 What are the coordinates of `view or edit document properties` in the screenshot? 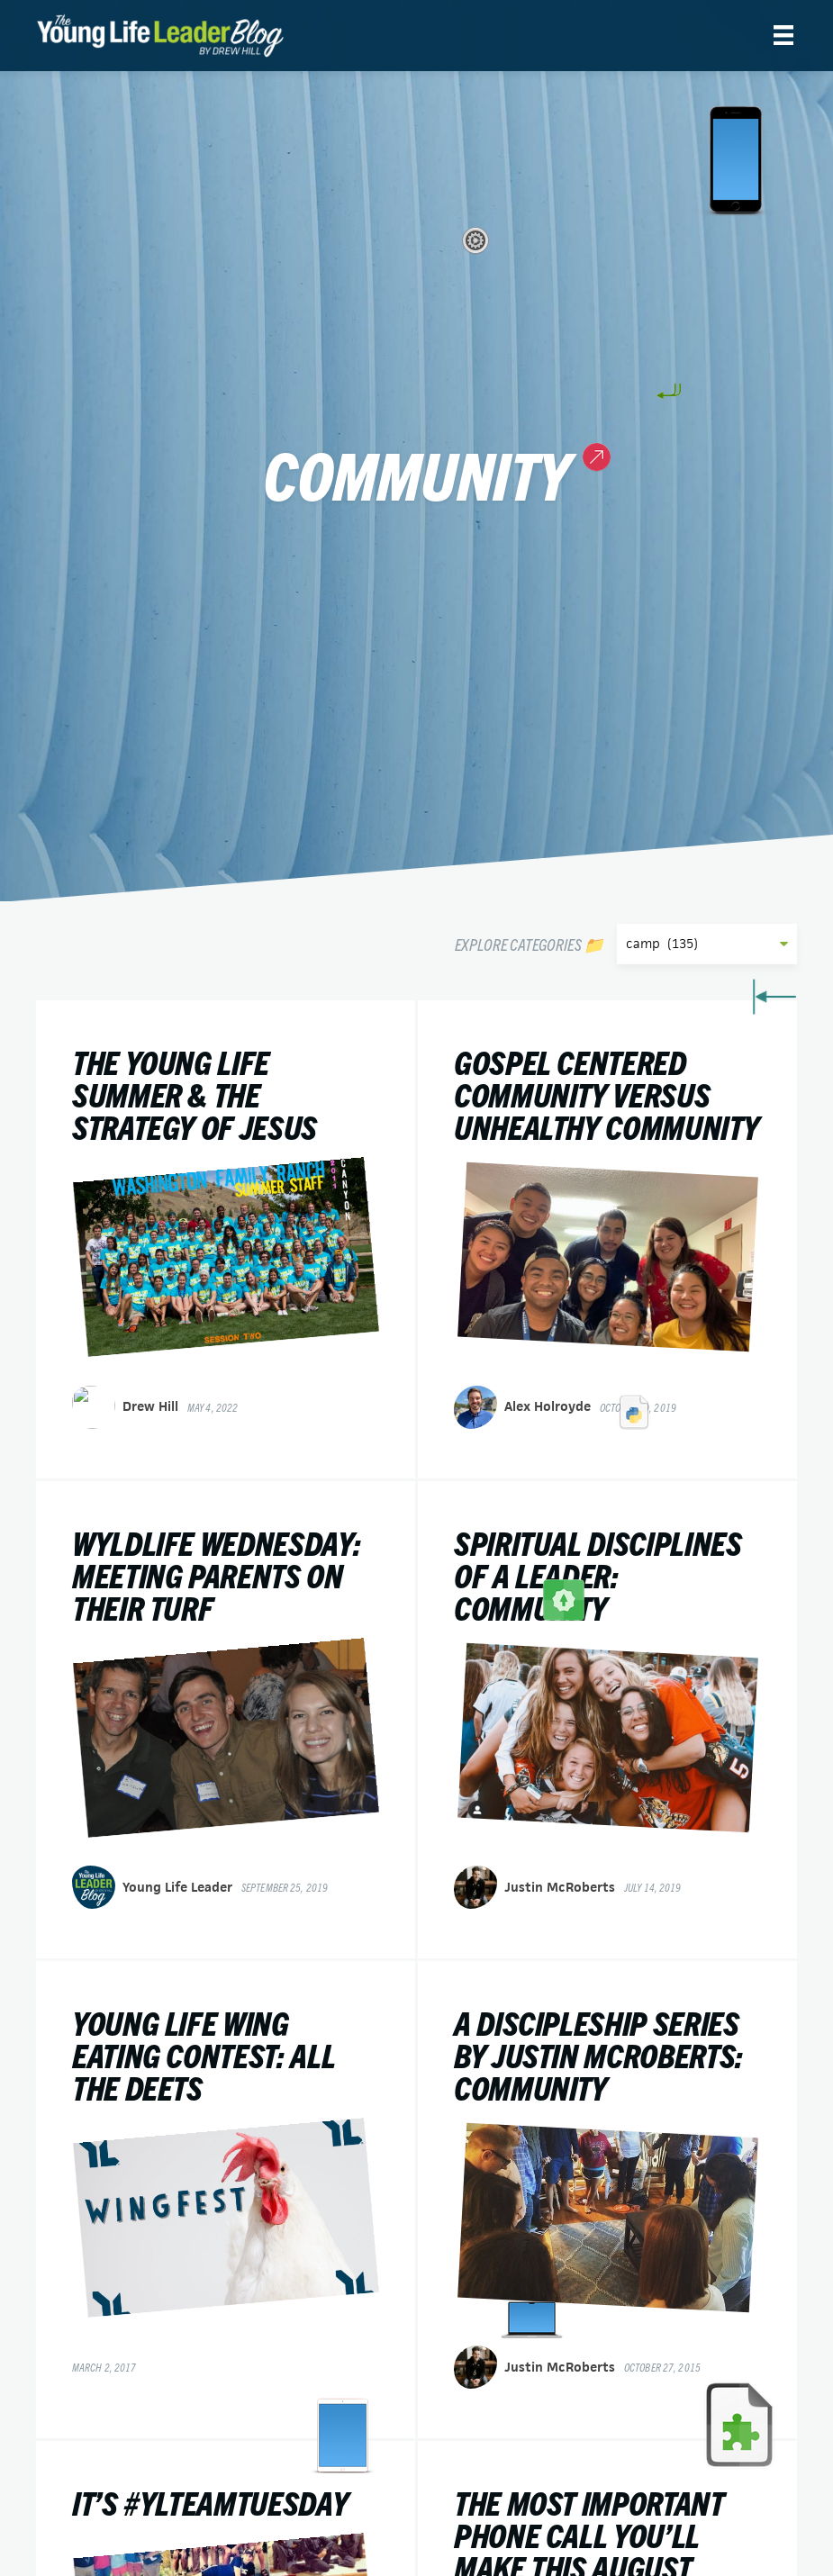 It's located at (475, 240).